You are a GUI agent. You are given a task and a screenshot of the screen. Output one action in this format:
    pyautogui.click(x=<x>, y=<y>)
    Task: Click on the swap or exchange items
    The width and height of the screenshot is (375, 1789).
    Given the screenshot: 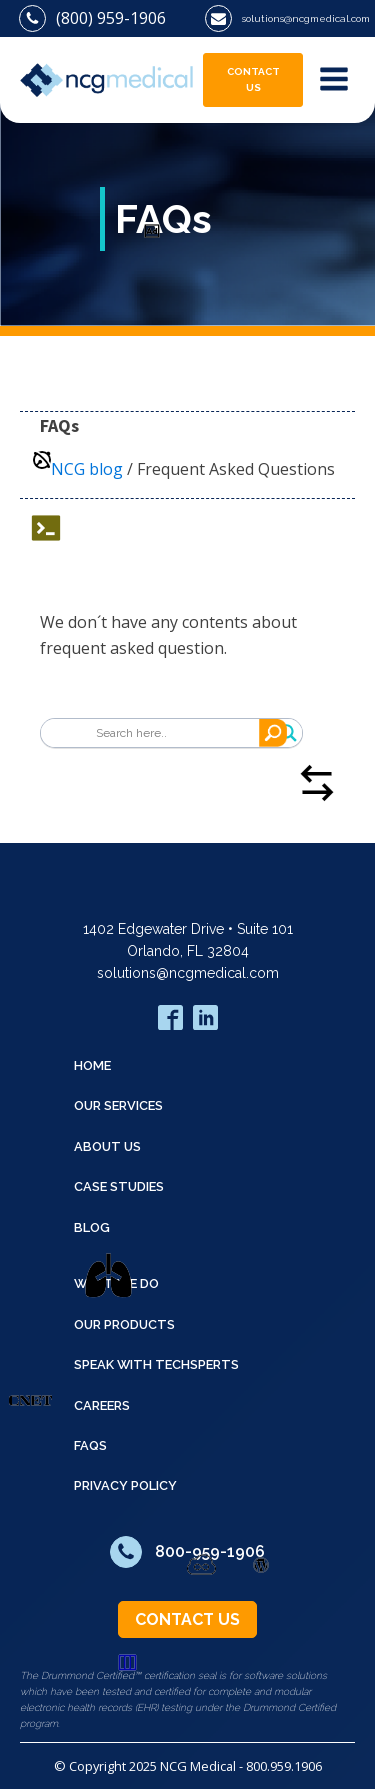 What is the action you would take?
    pyautogui.click(x=317, y=783)
    